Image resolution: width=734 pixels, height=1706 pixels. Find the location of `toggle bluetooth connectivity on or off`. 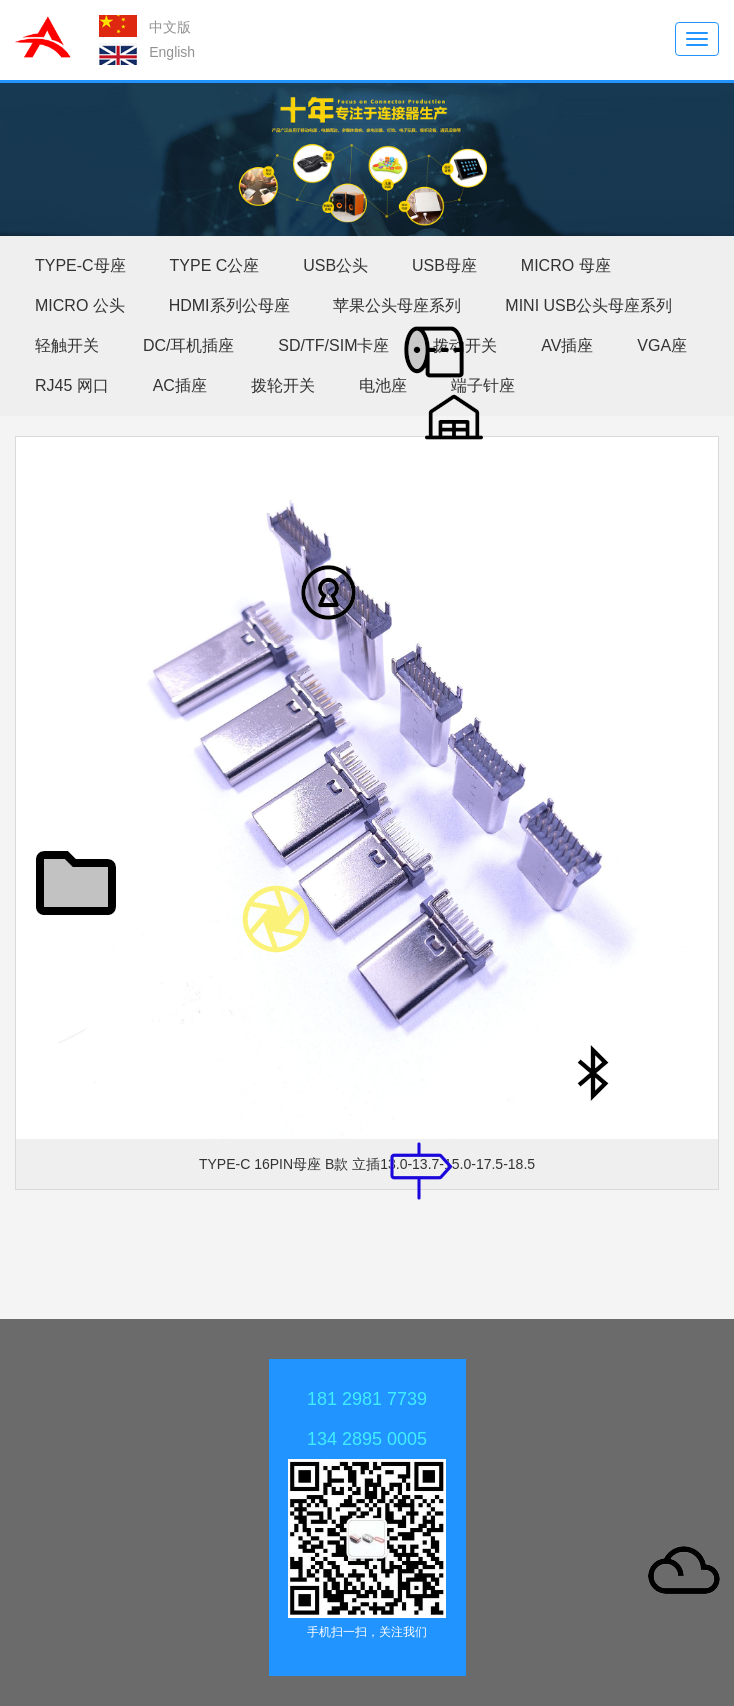

toggle bluetooth connectivity on or off is located at coordinates (593, 1073).